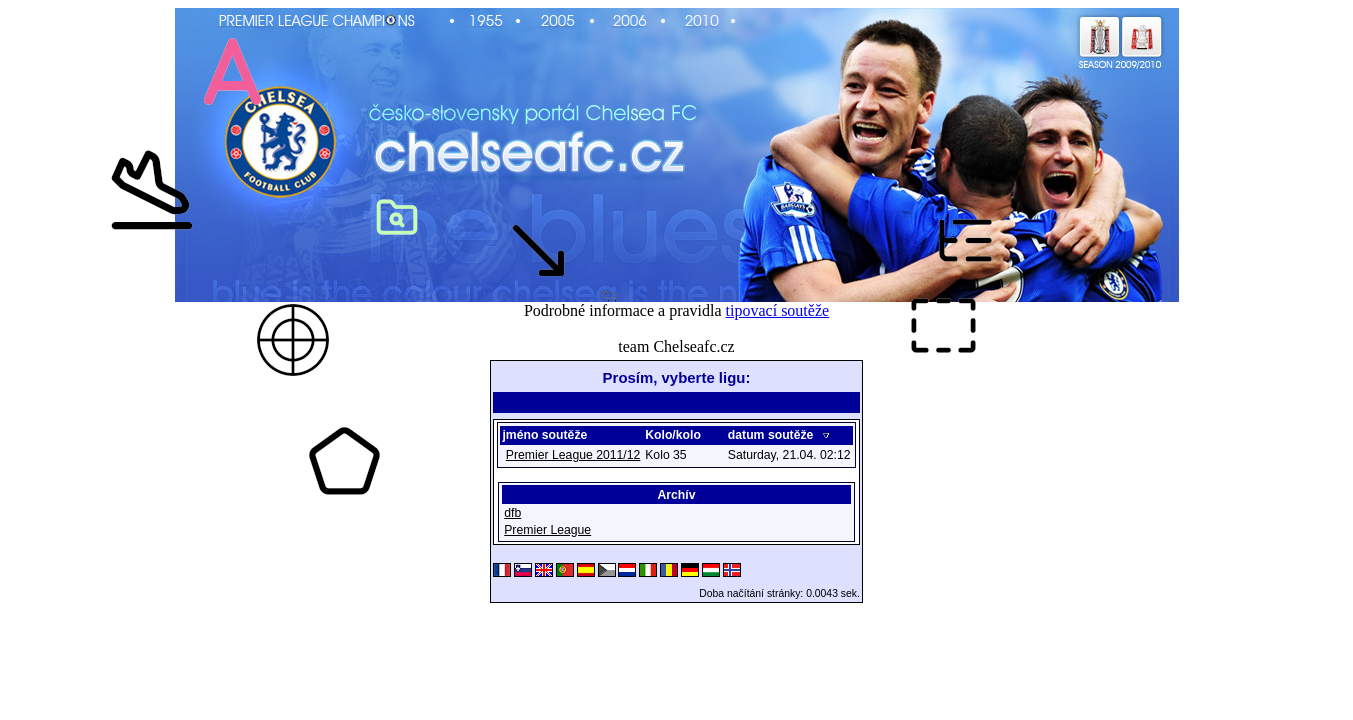 This screenshot has width=1353, height=720. What do you see at coordinates (344, 462) in the screenshot?
I see `select pentagon shape tool` at bounding box center [344, 462].